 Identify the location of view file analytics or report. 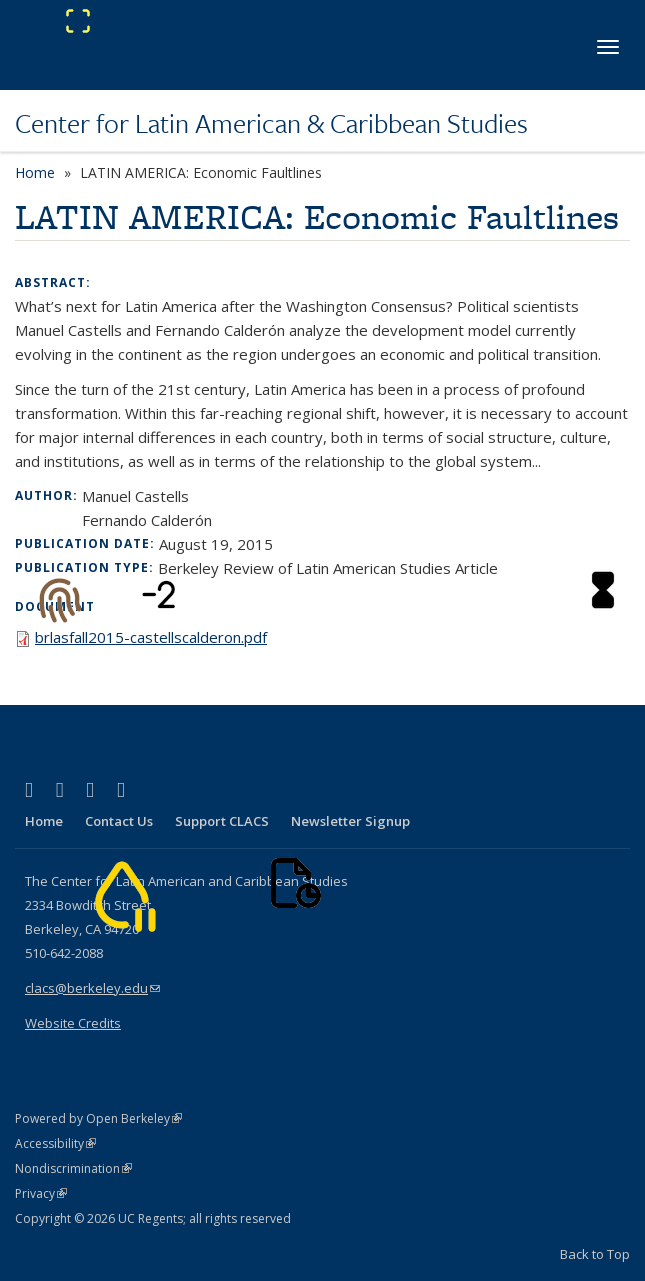
(296, 883).